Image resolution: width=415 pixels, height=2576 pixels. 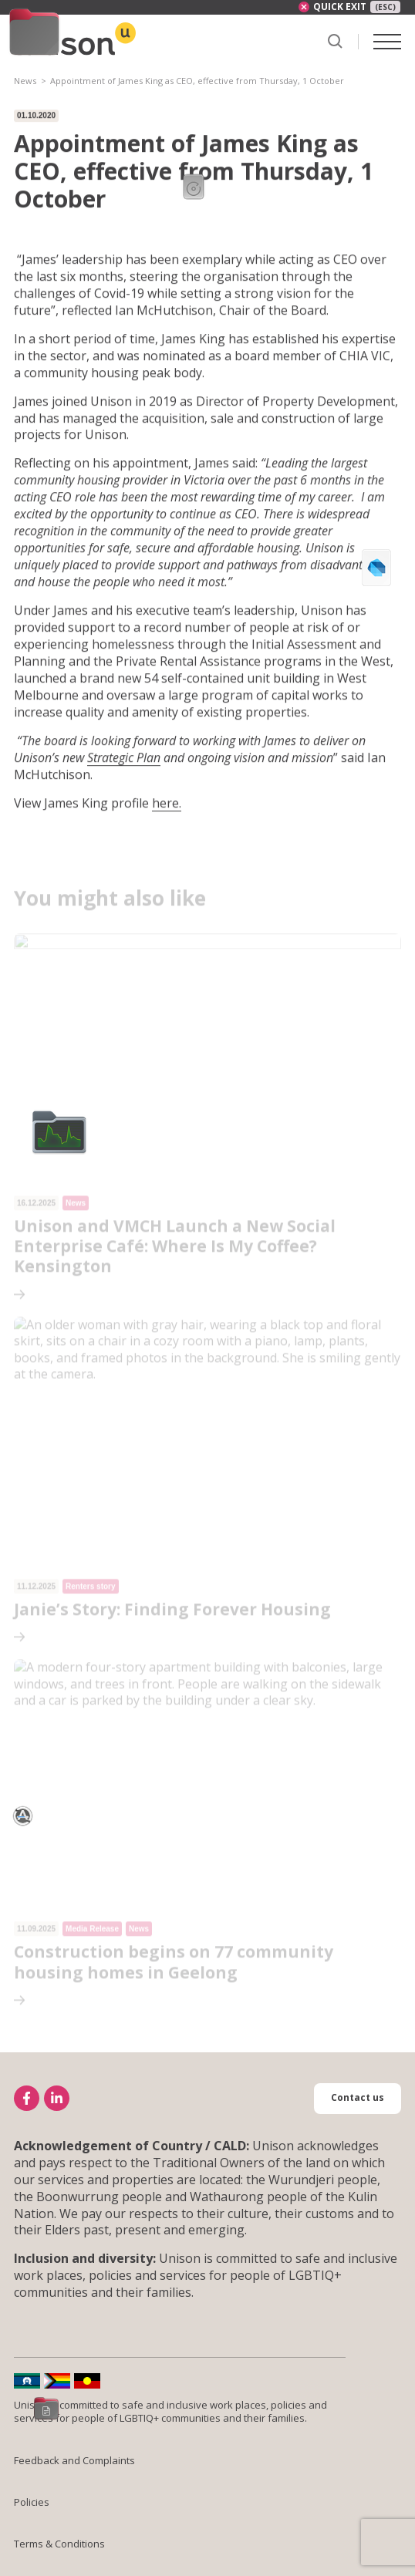 I want to click on open task manager files folder, so click(x=59, y=1133).